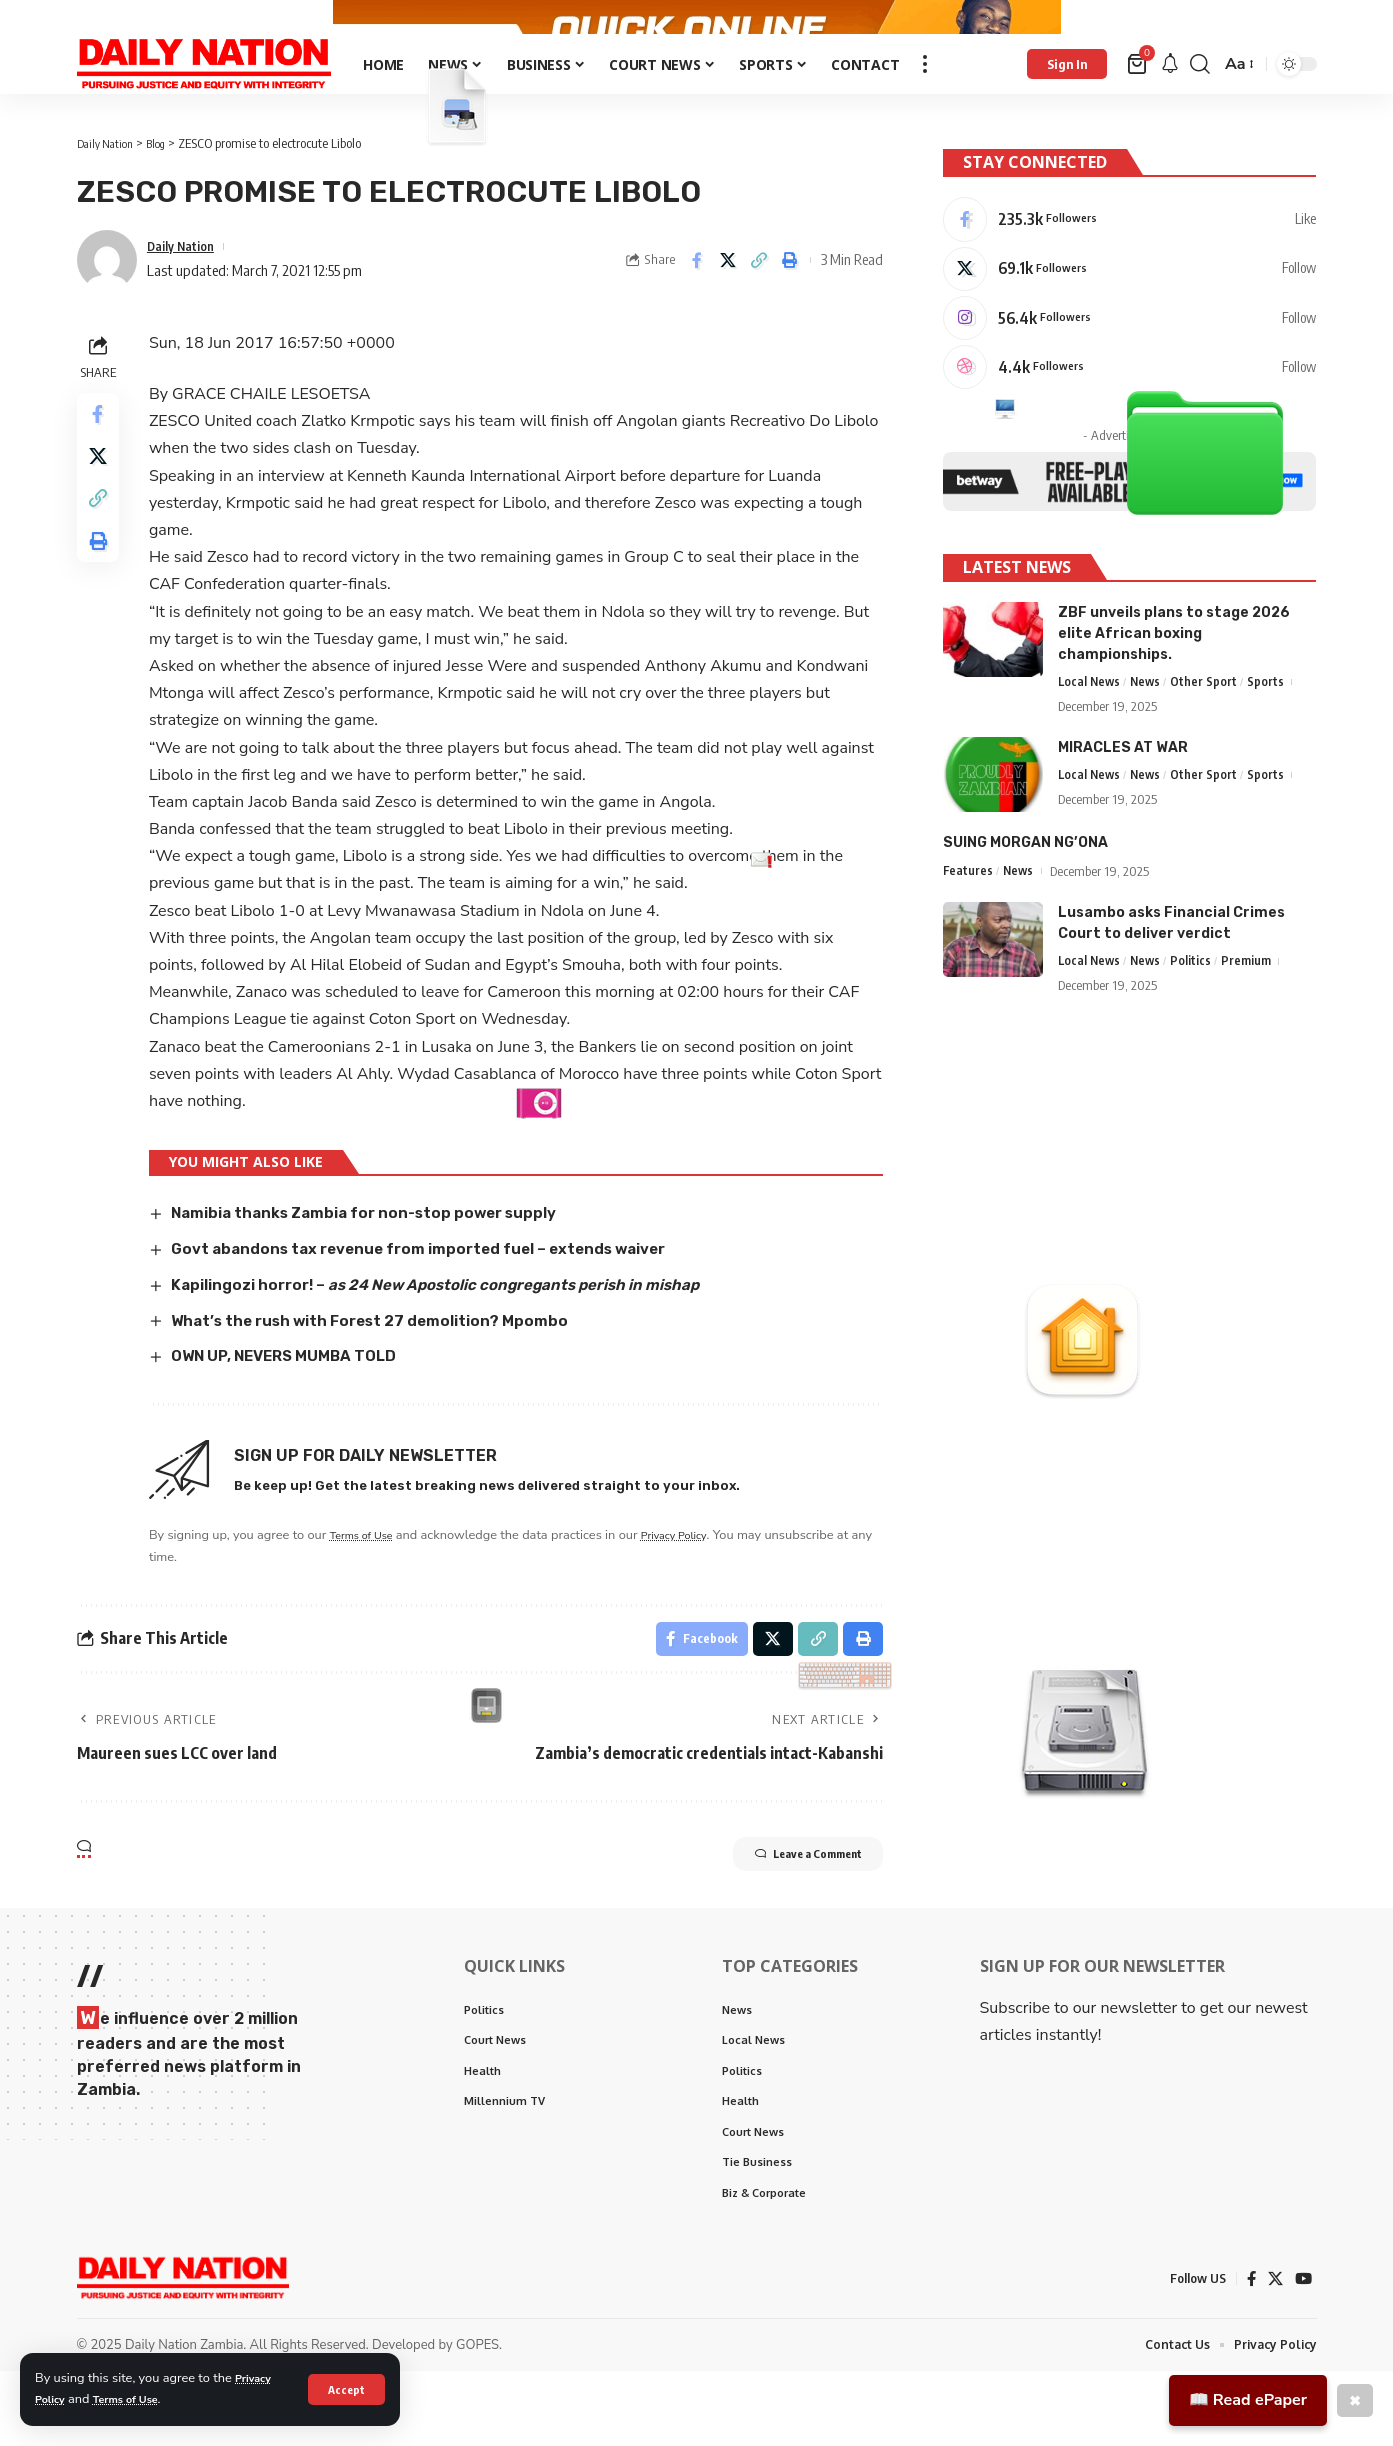 The width and height of the screenshot is (1393, 2446). Describe the element at coordinates (457, 107) in the screenshot. I see `a generic image file` at that location.